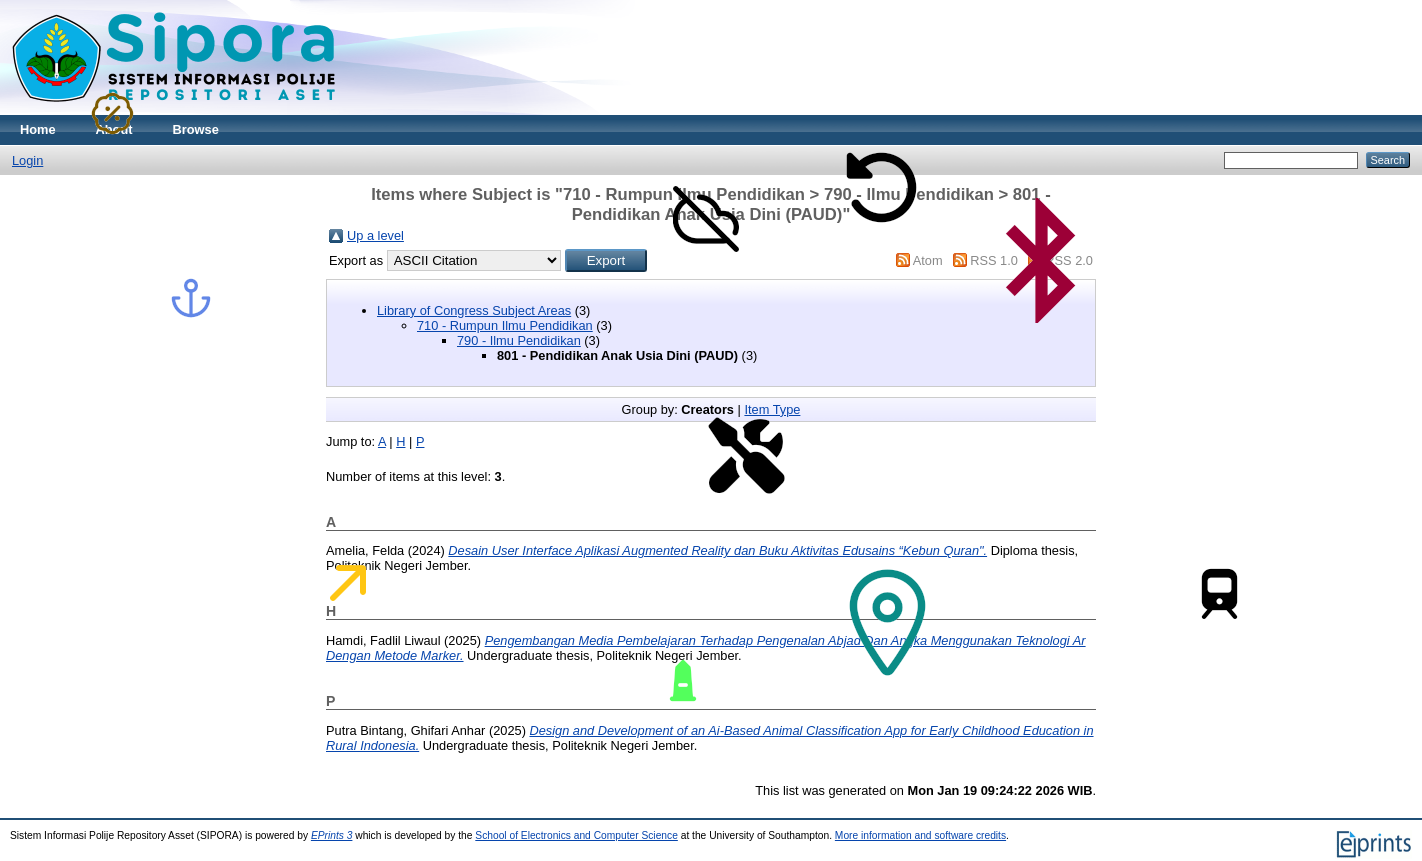  I want to click on access train schedules or rail transit options, so click(1219, 592).